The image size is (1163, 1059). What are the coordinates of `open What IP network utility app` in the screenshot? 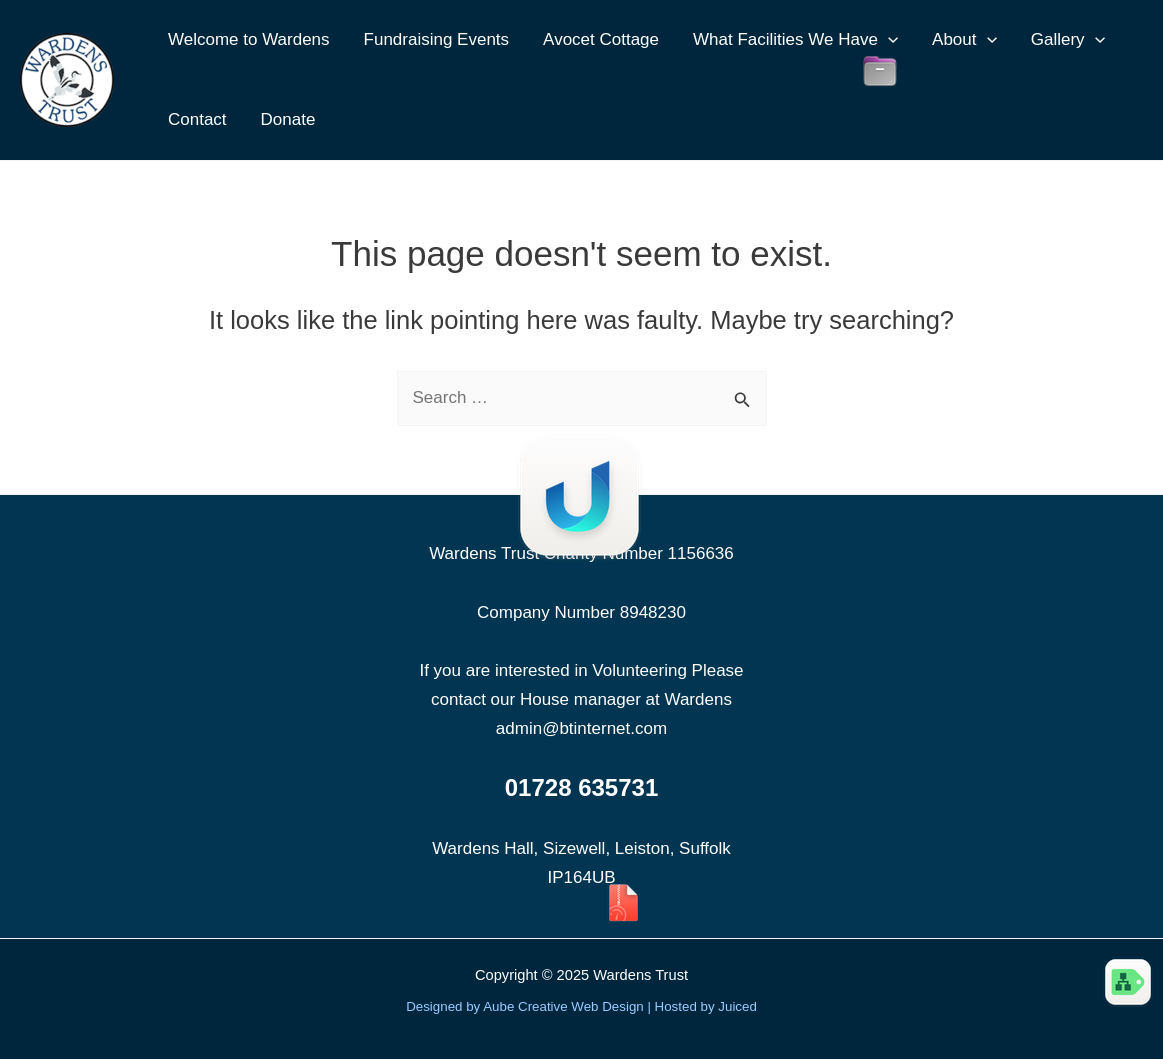 It's located at (1128, 982).